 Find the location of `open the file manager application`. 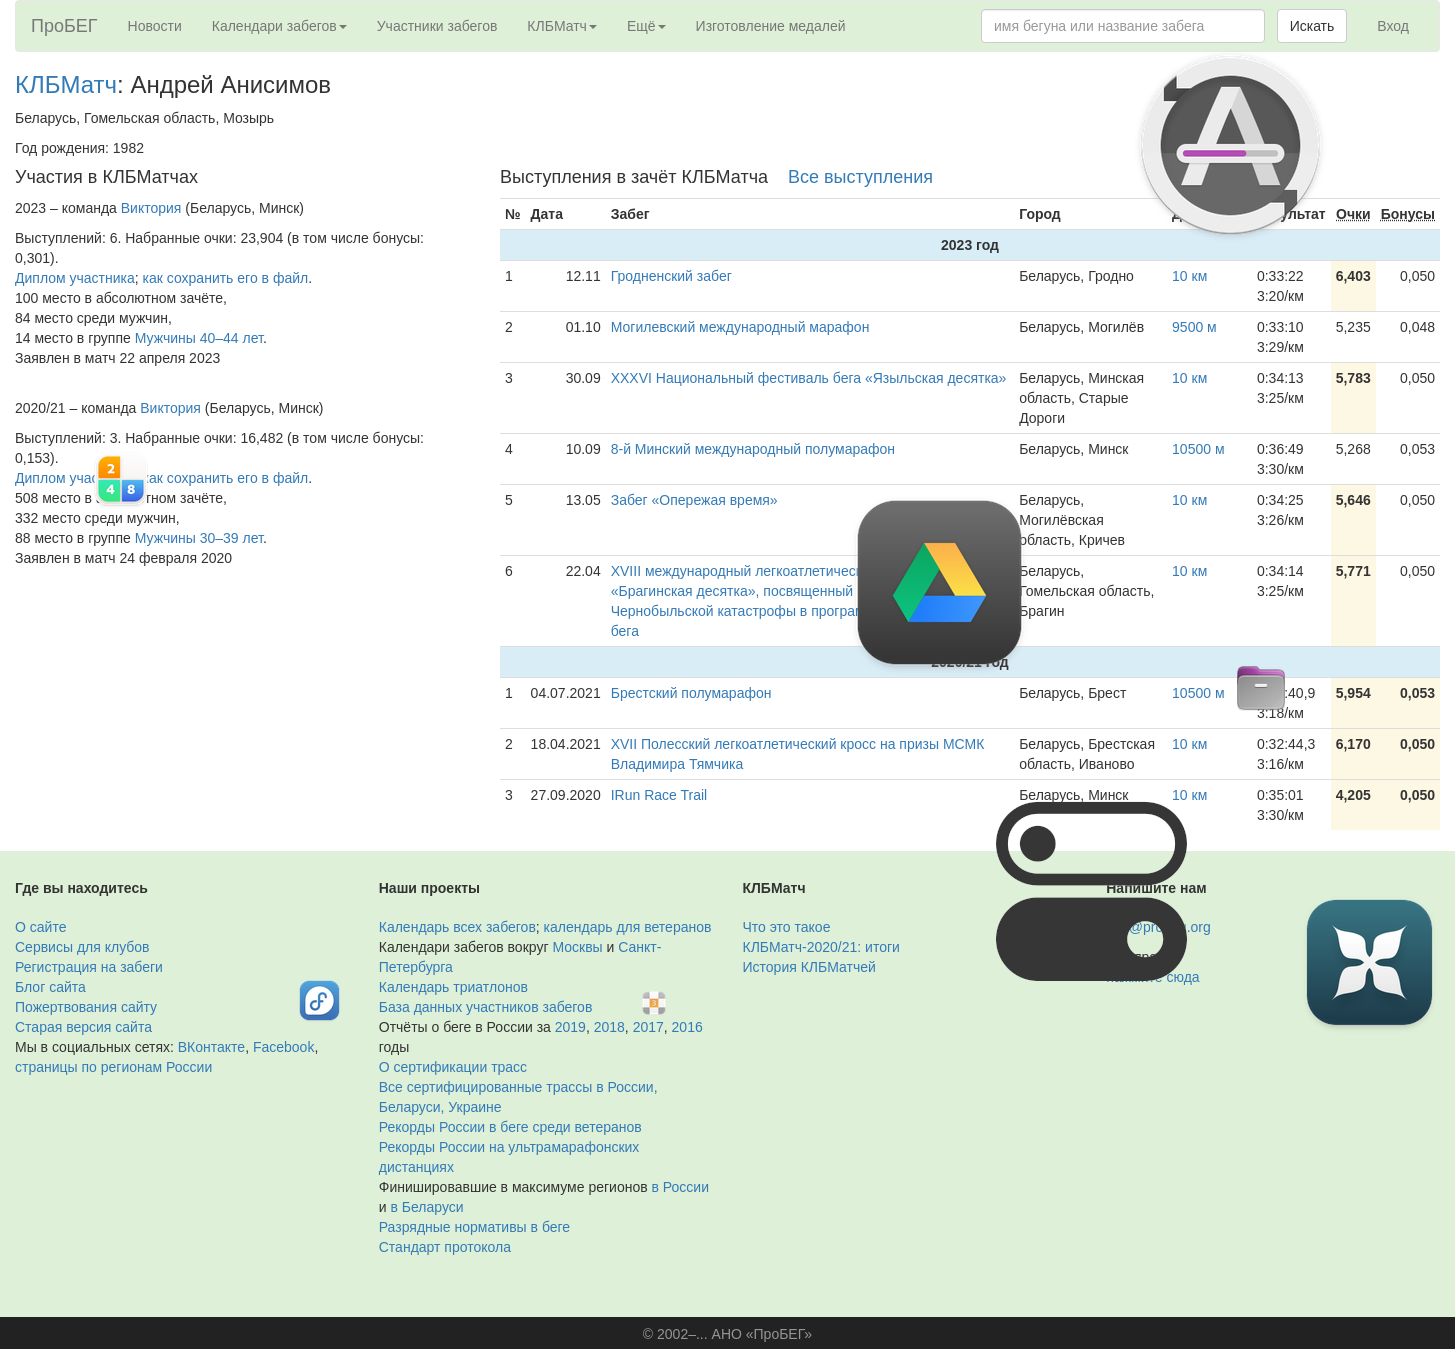

open the file manager application is located at coordinates (1261, 688).